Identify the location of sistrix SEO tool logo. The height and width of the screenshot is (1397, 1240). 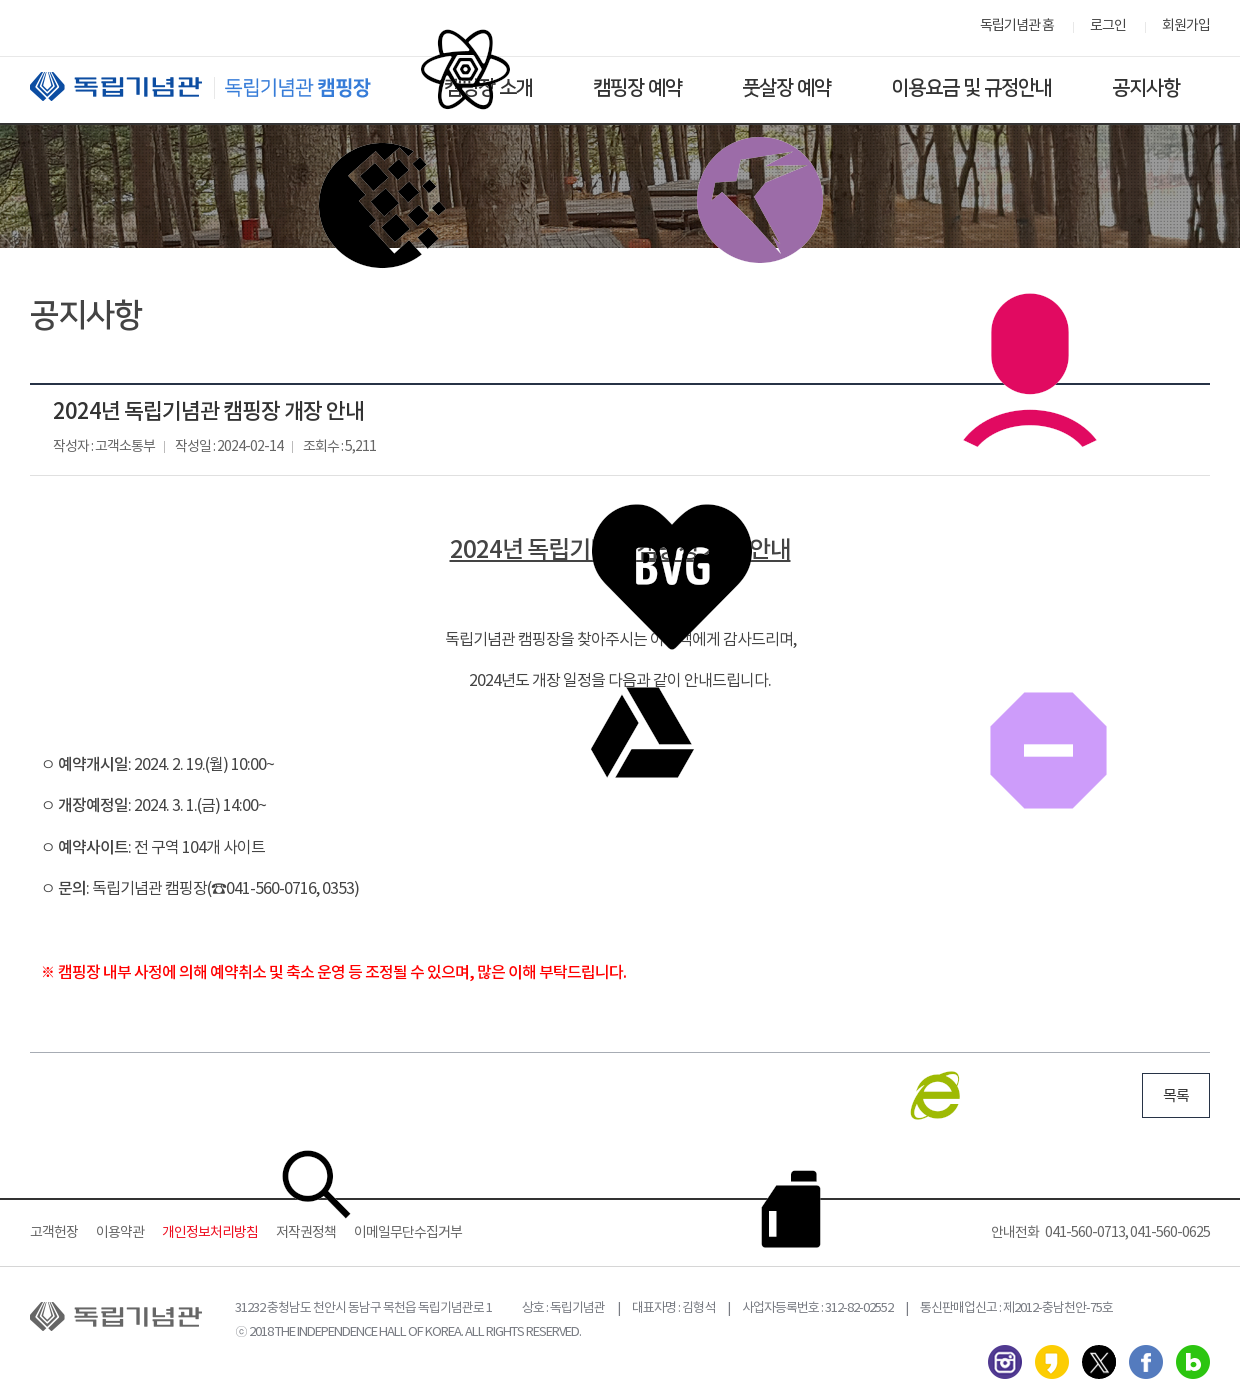
(316, 1184).